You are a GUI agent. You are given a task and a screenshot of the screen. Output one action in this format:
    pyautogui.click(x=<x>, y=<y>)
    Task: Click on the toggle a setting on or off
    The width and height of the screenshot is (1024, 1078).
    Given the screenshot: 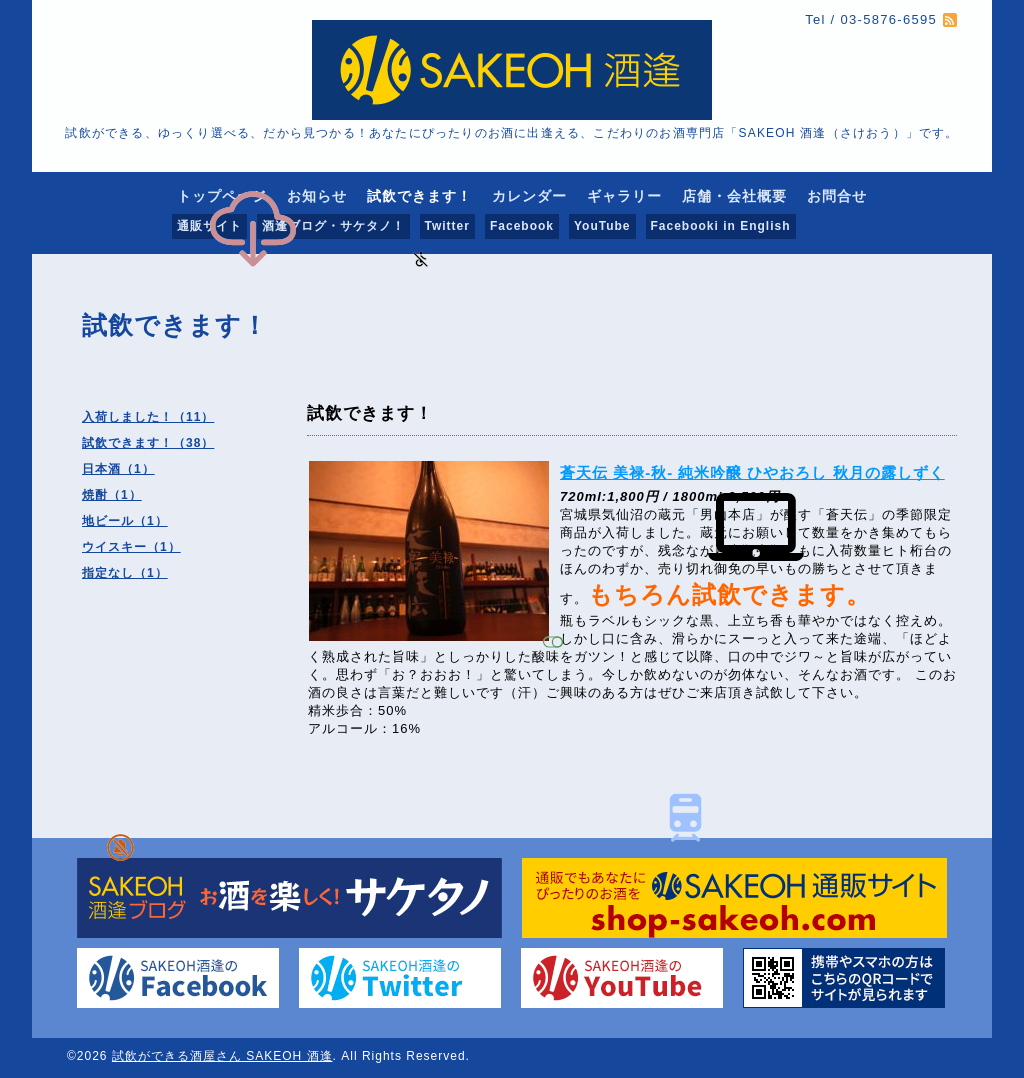 What is the action you would take?
    pyautogui.click(x=553, y=642)
    